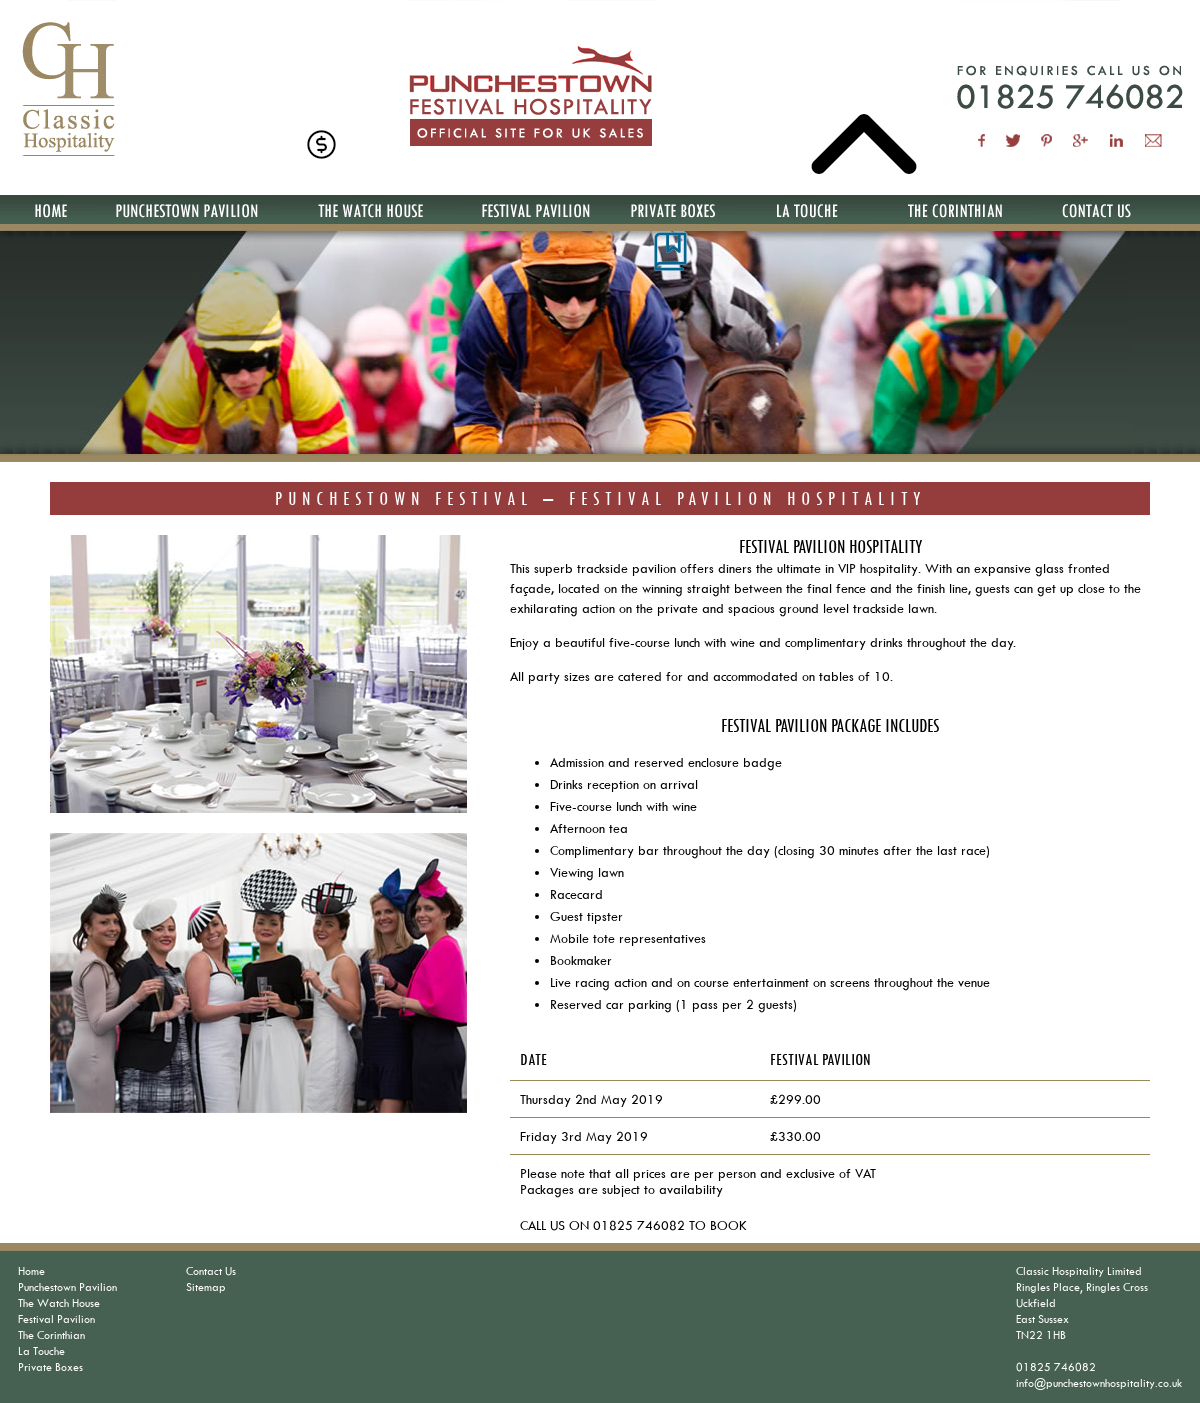 This screenshot has height=1403, width=1200. Describe the element at coordinates (670, 251) in the screenshot. I see `access your bookmarked reading list` at that location.